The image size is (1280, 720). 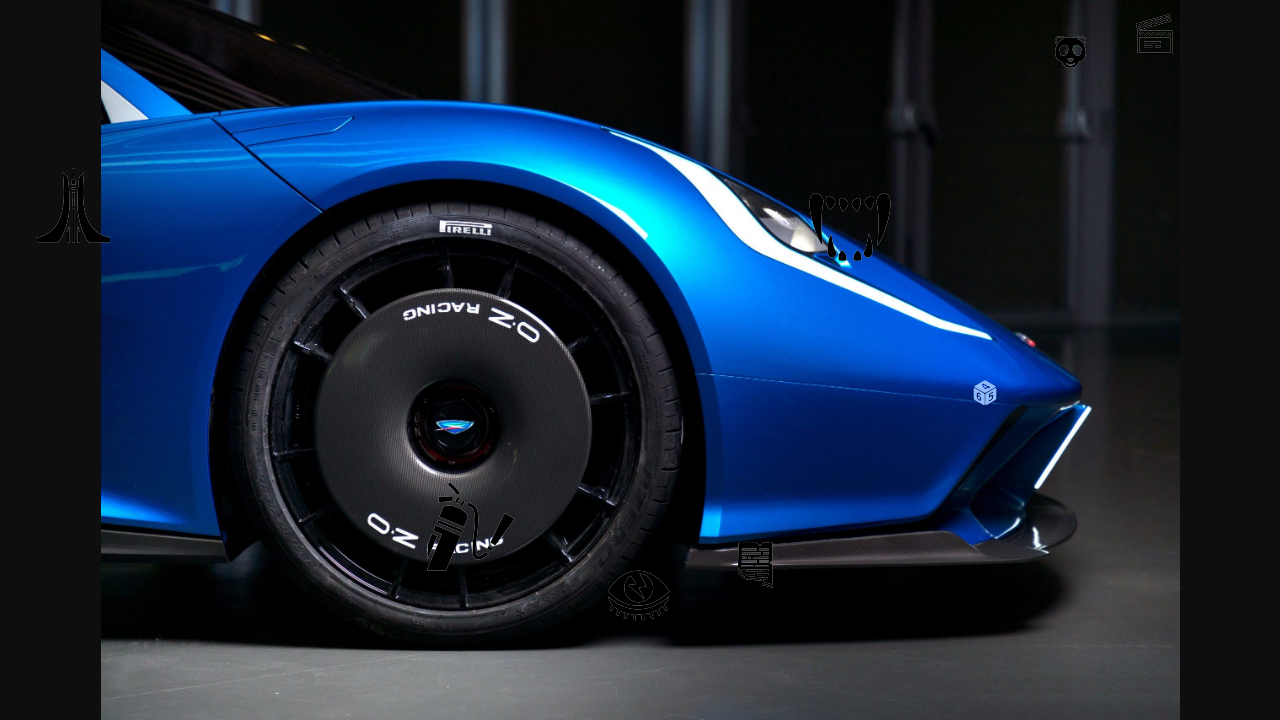 What do you see at coordinates (1070, 52) in the screenshot?
I see `panda character or avatar selection` at bounding box center [1070, 52].